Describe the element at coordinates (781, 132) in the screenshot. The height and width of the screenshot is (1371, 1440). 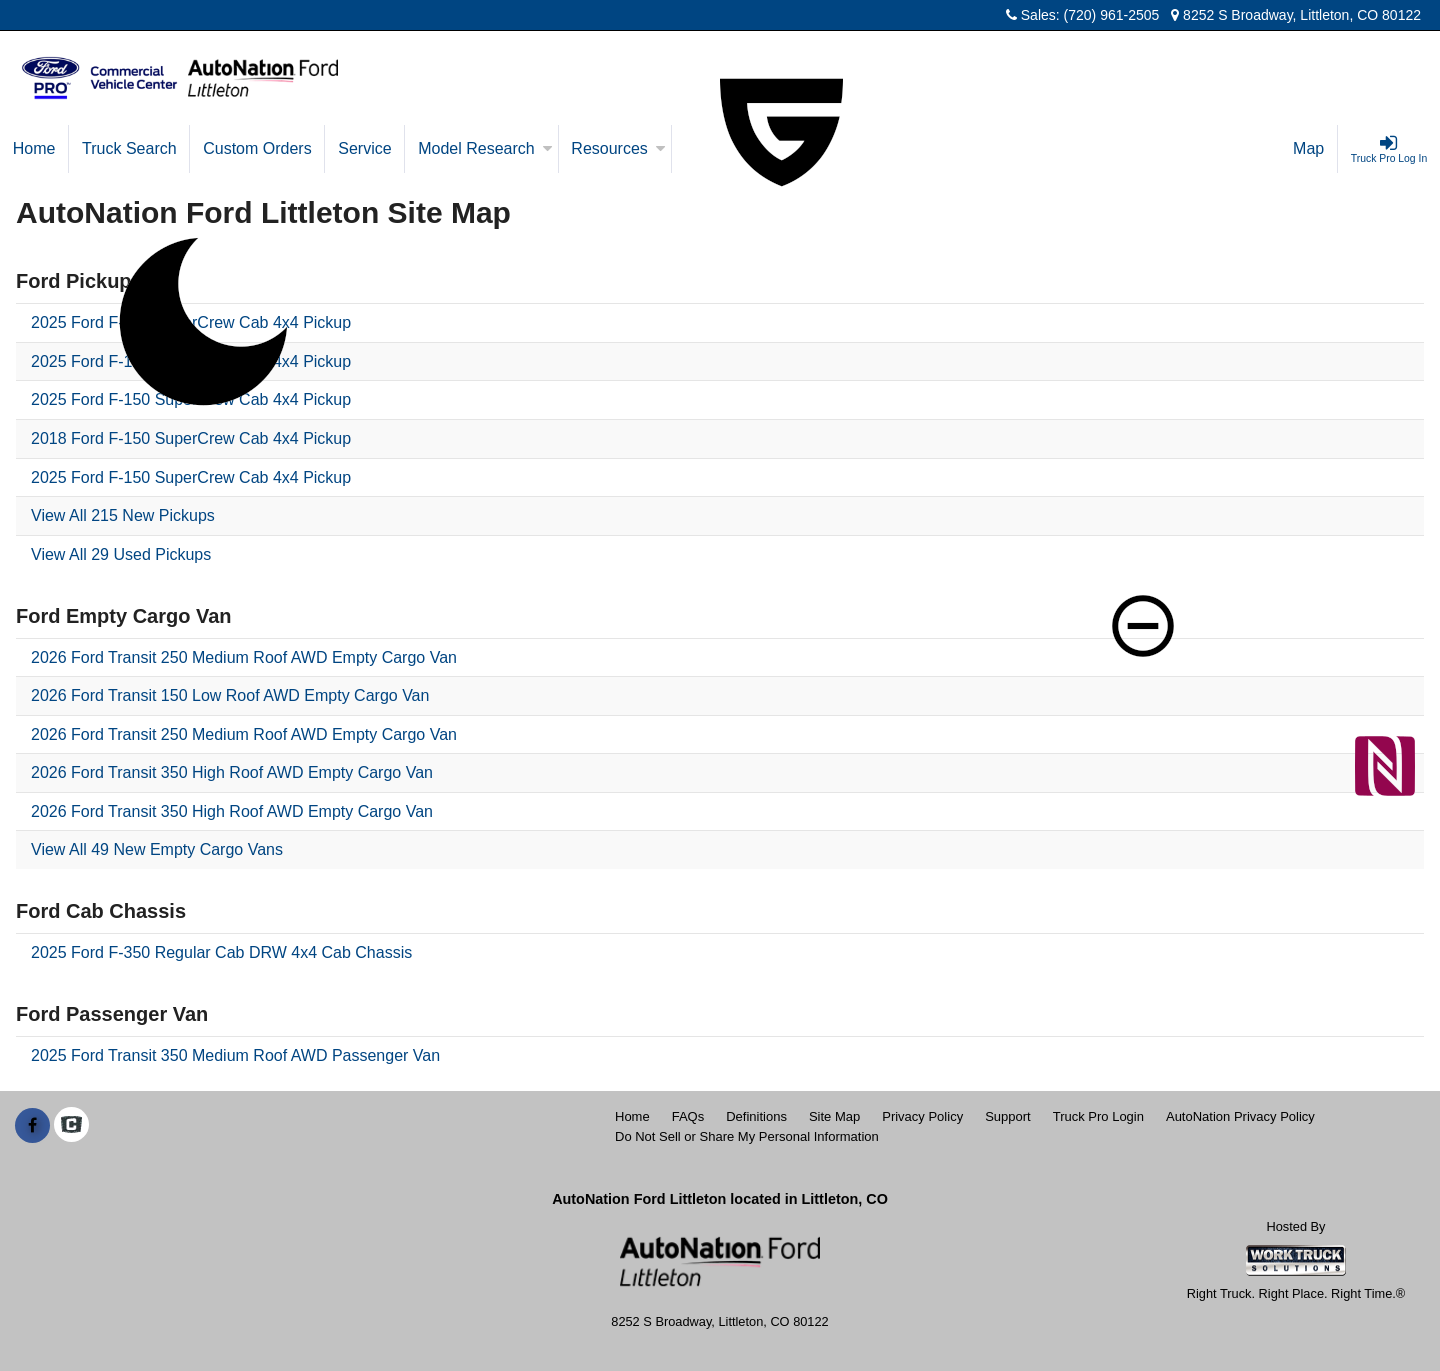
I see `open the Guilded app` at that location.